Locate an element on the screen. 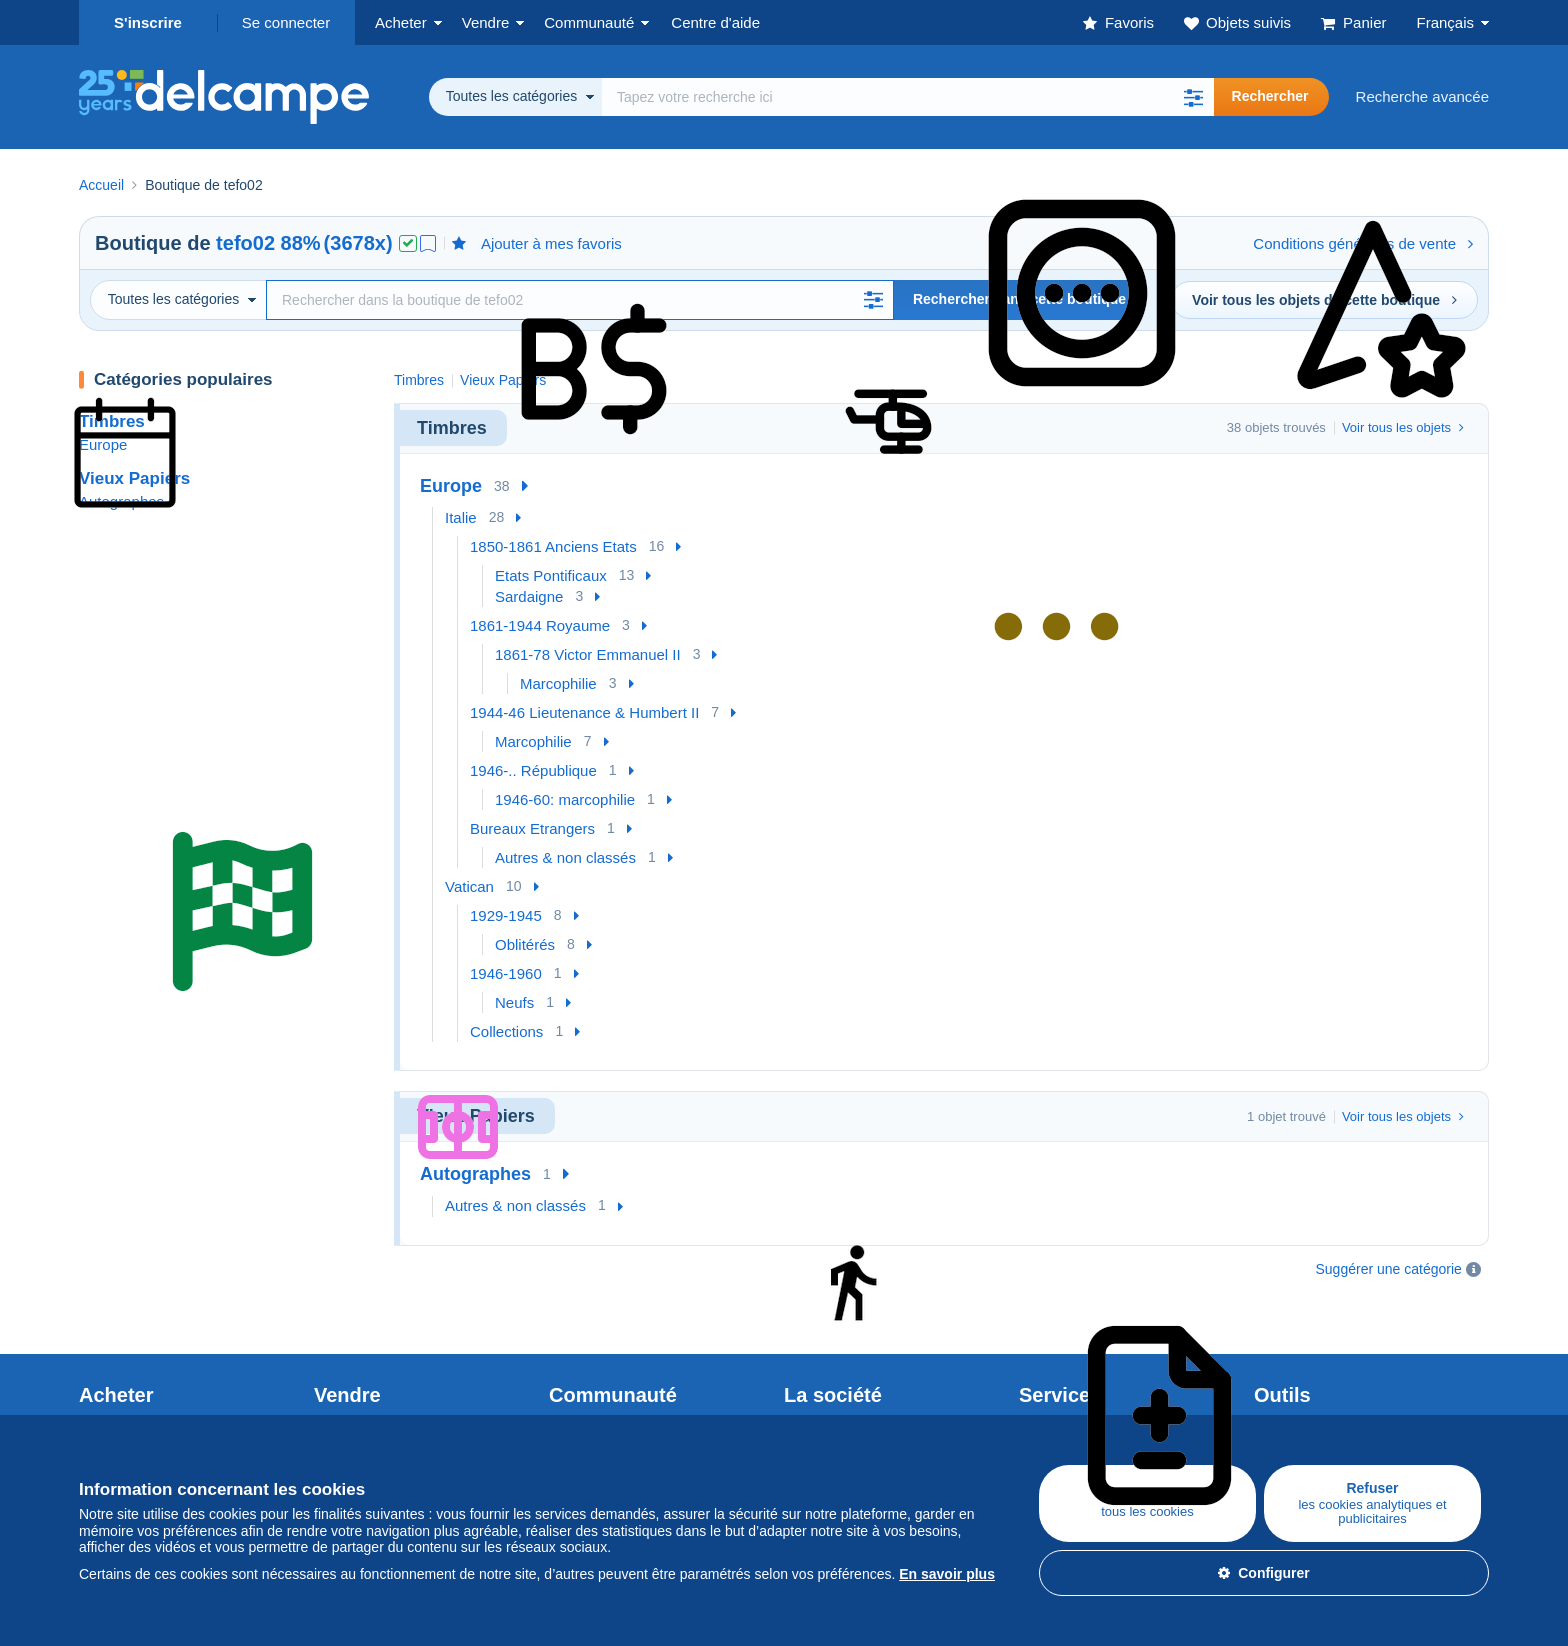 This screenshot has width=1568, height=1646. open more options menu is located at coordinates (1056, 626).